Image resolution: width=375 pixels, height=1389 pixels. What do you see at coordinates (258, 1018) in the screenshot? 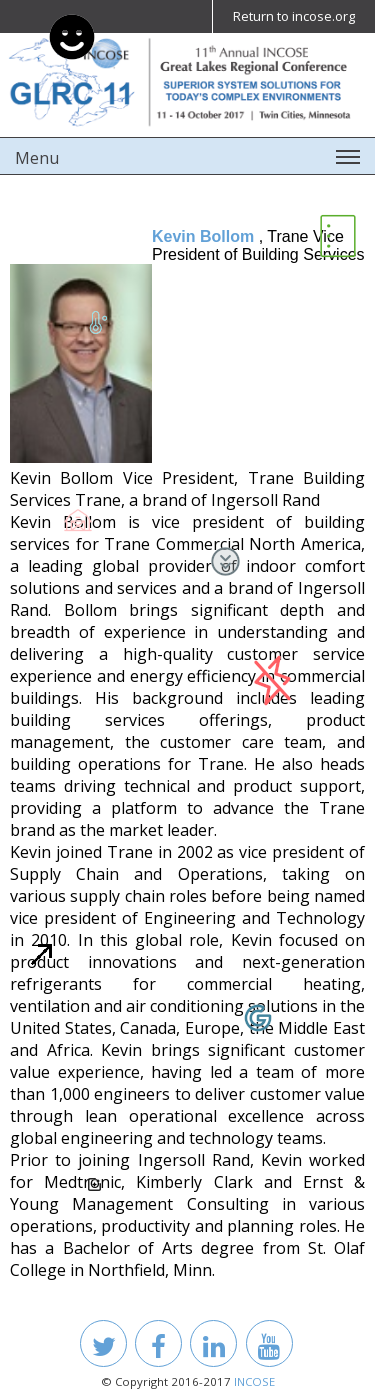
I see `sign in with Google` at bounding box center [258, 1018].